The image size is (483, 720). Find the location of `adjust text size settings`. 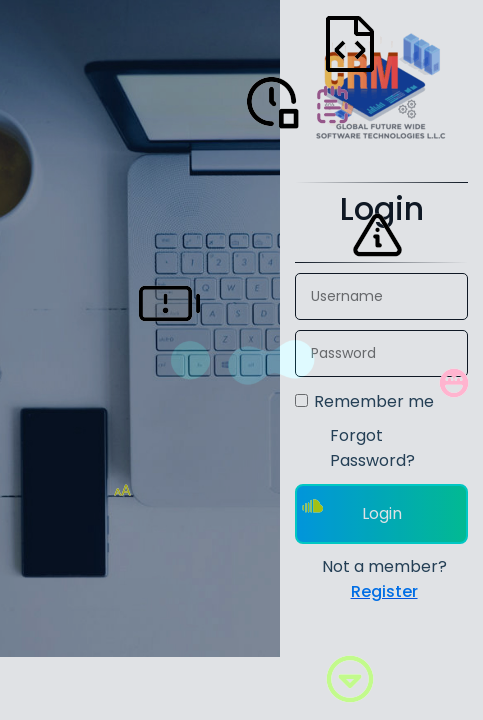

adjust text size settings is located at coordinates (122, 489).